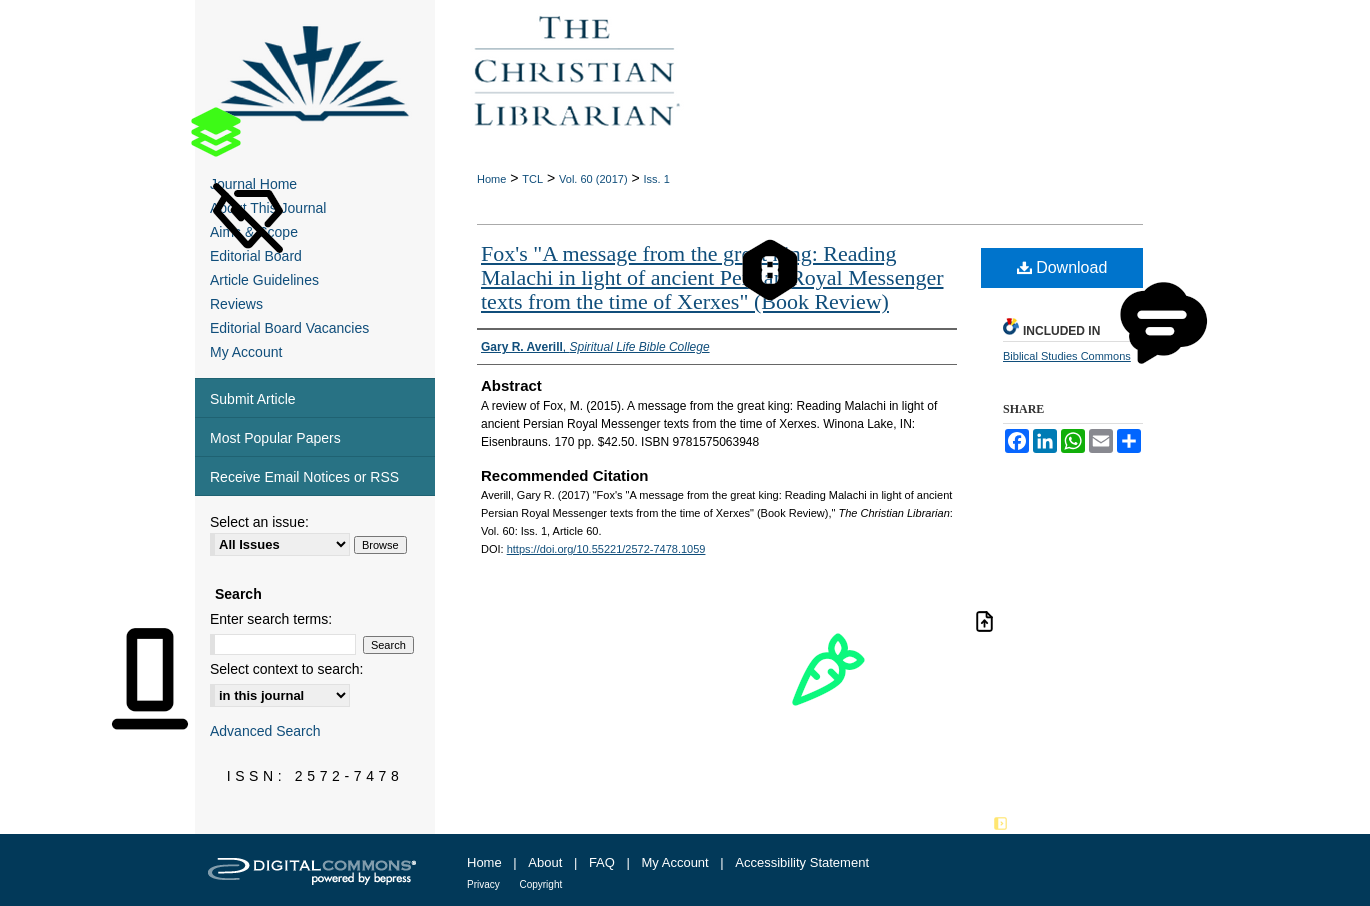 This screenshot has width=1370, height=906. What do you see at coordinates (984, 621) in the screenshot?
I see `upload a file from your device` at bounding box center [984, 621].